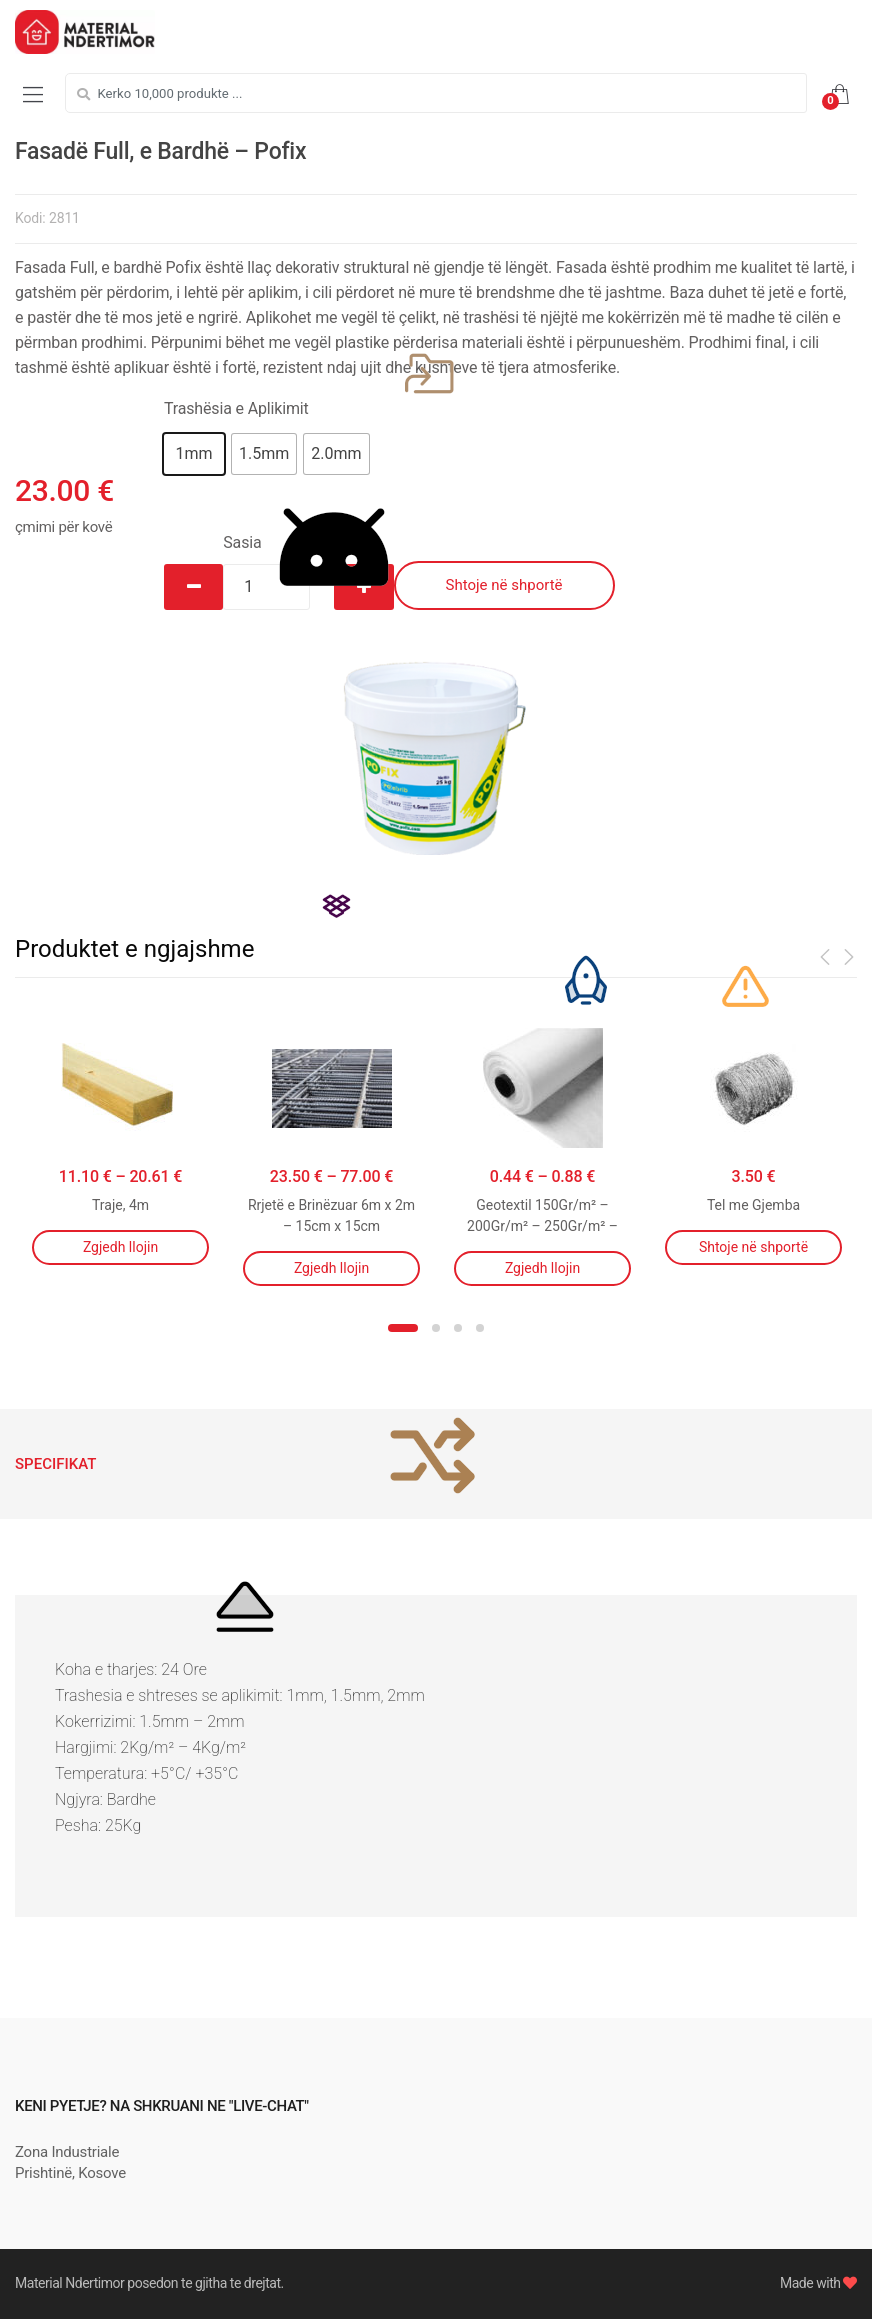  What do you see at coordinates (745, 986) in the screenshot?
I see `warning or caution indicator` at bounding box center [745, 986].